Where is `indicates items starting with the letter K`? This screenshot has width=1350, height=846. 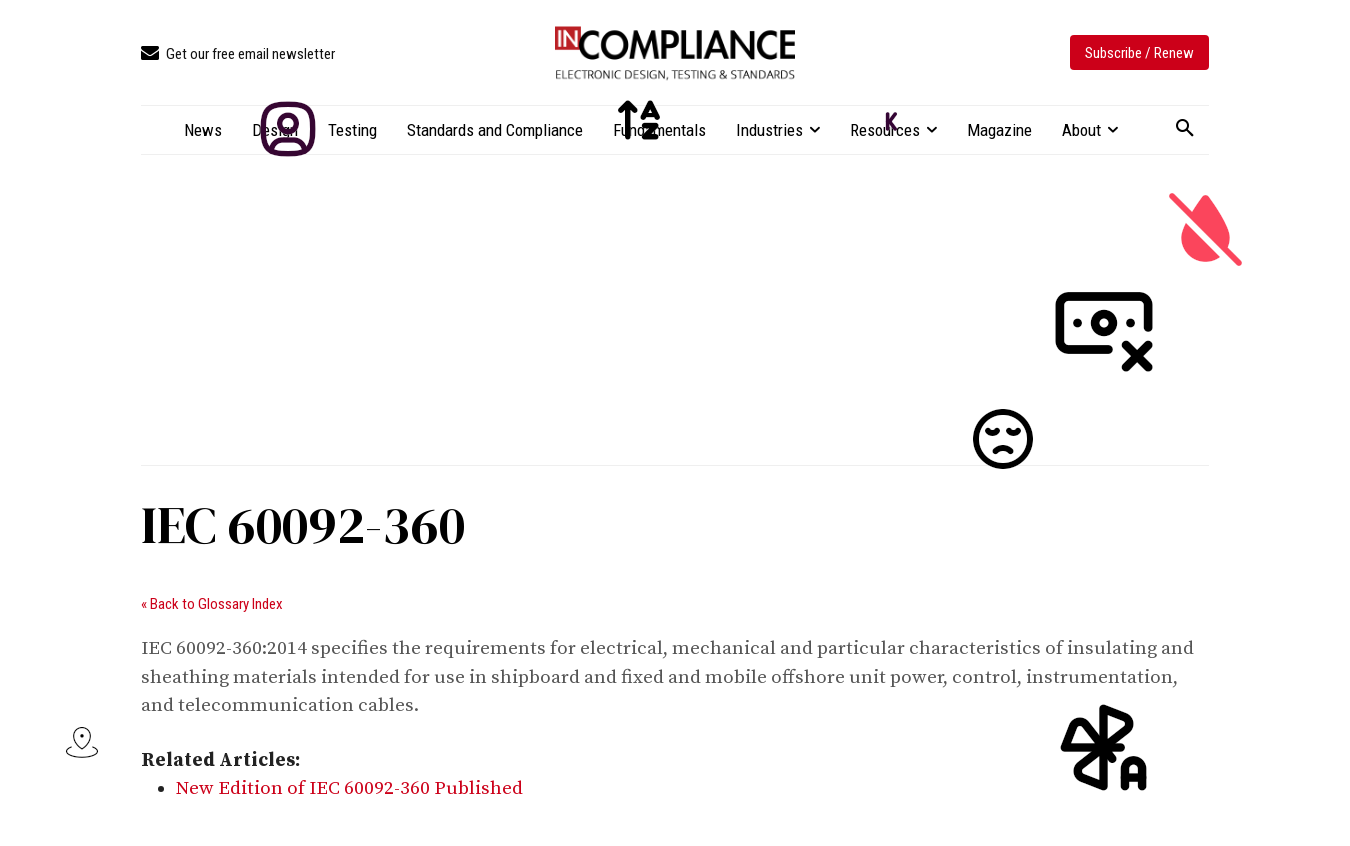 indicates items starting with the letter K is located at coordinates (890, 121).